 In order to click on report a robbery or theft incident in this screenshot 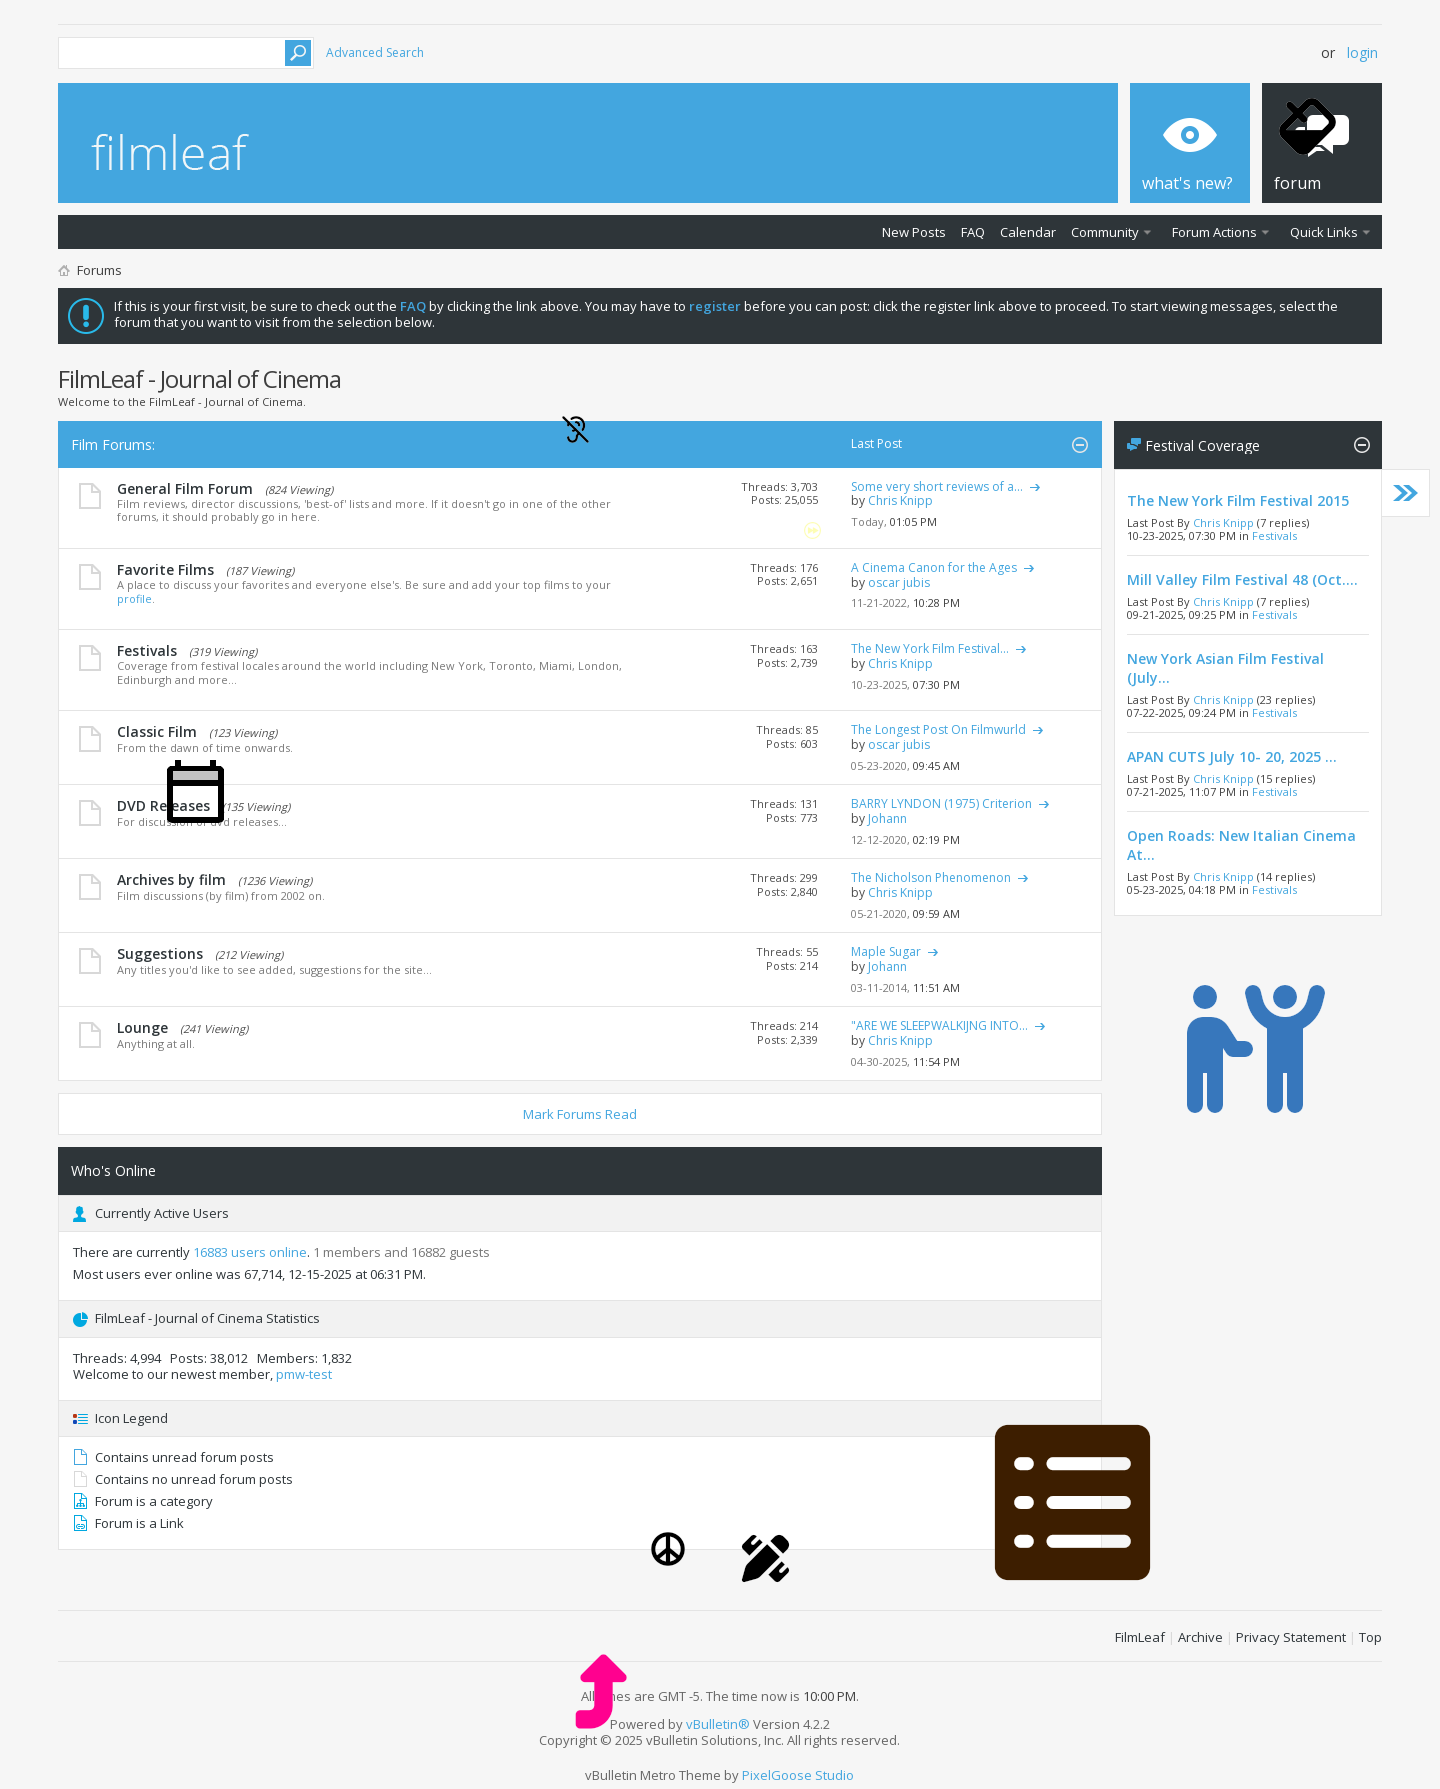, I will do `click(1257, 1049)`.